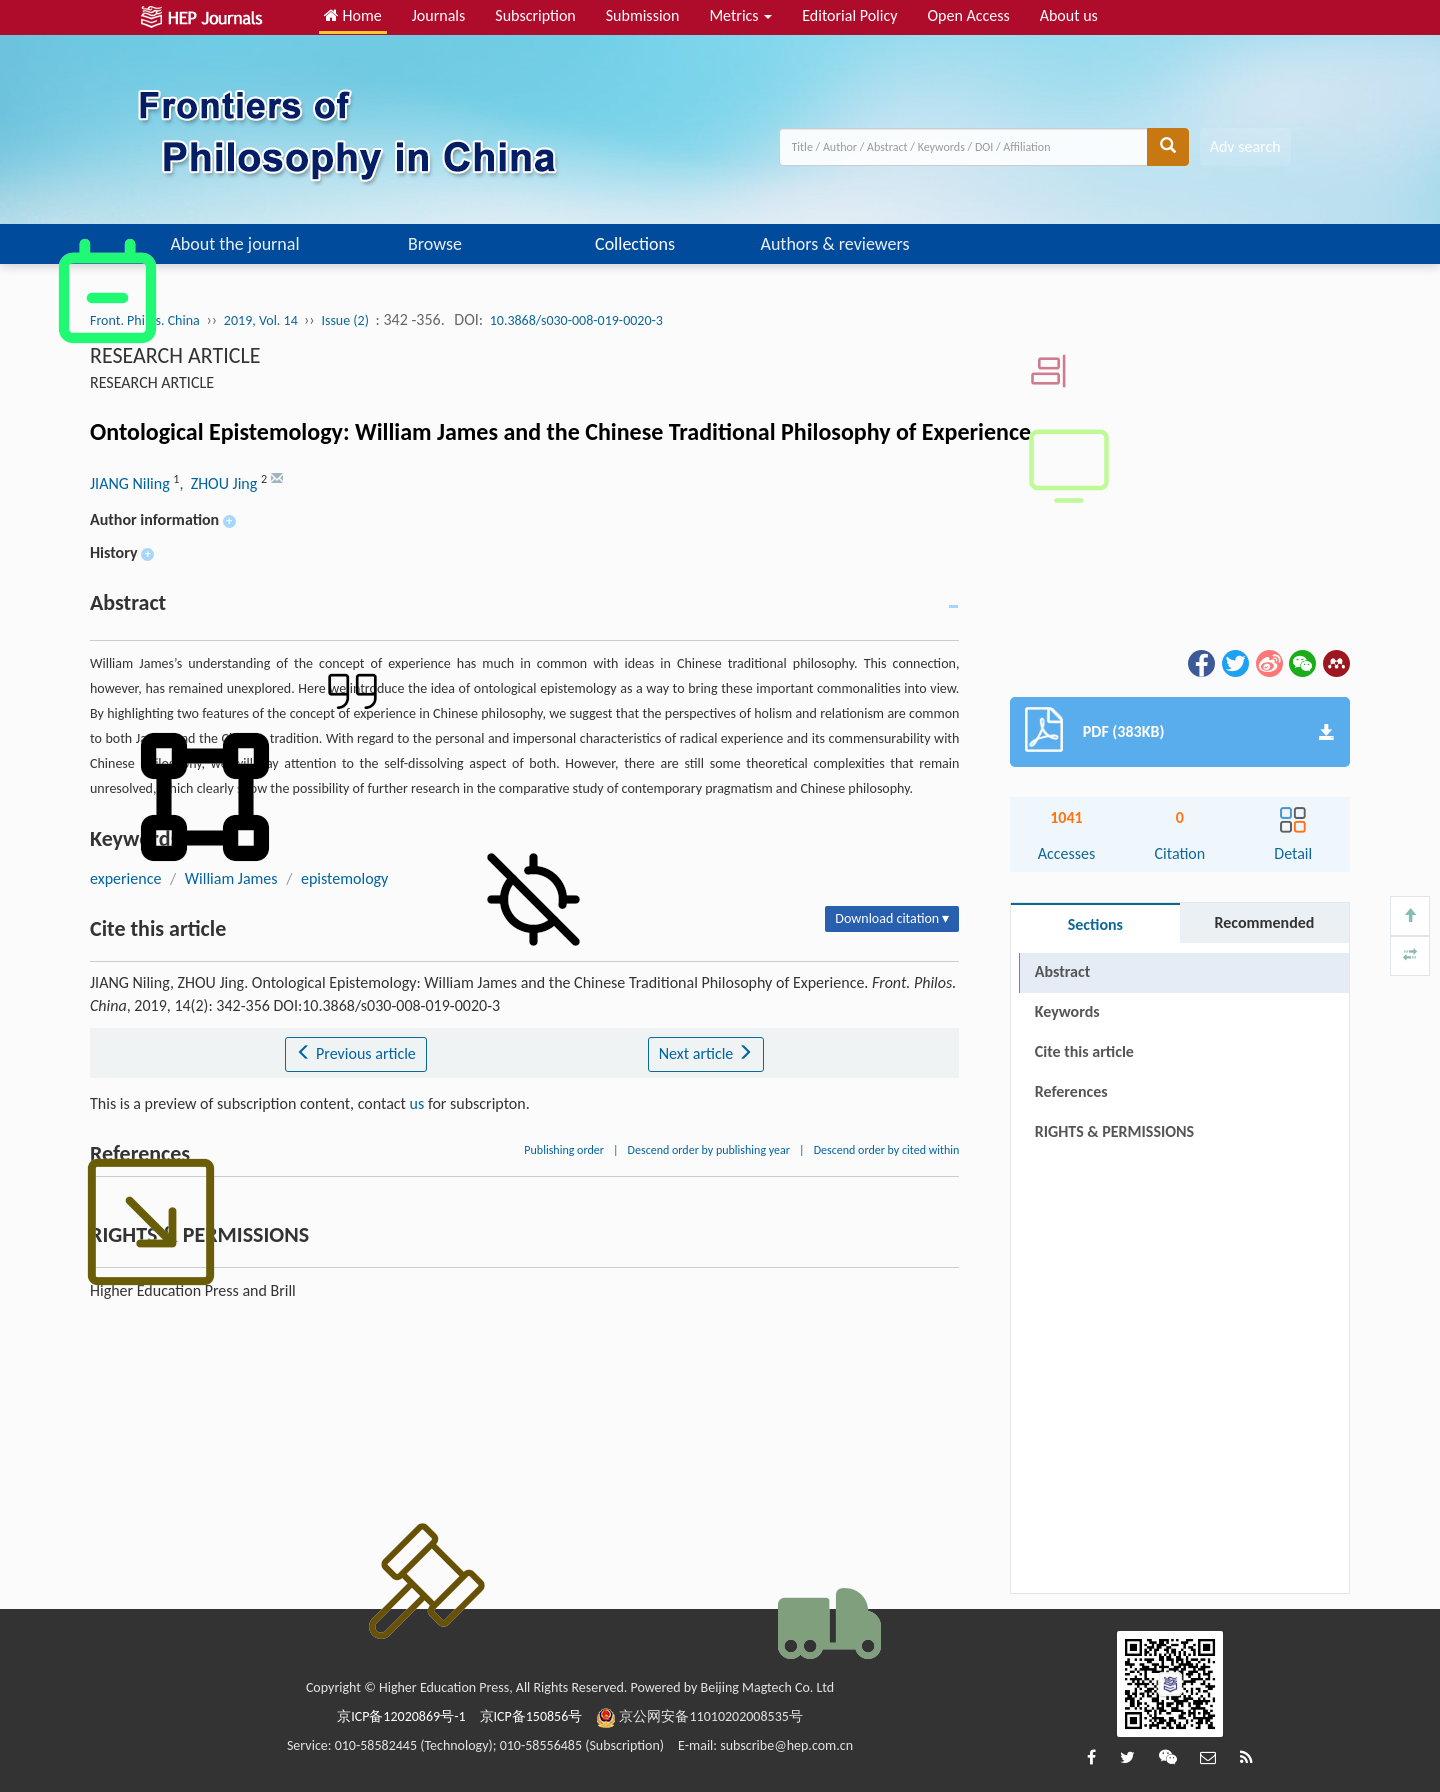 The height and width of the screenshot is (1792, 1440). Describe the element at coordinates (352, 690) in the screenshot. I see `insert a block quote` at that location.